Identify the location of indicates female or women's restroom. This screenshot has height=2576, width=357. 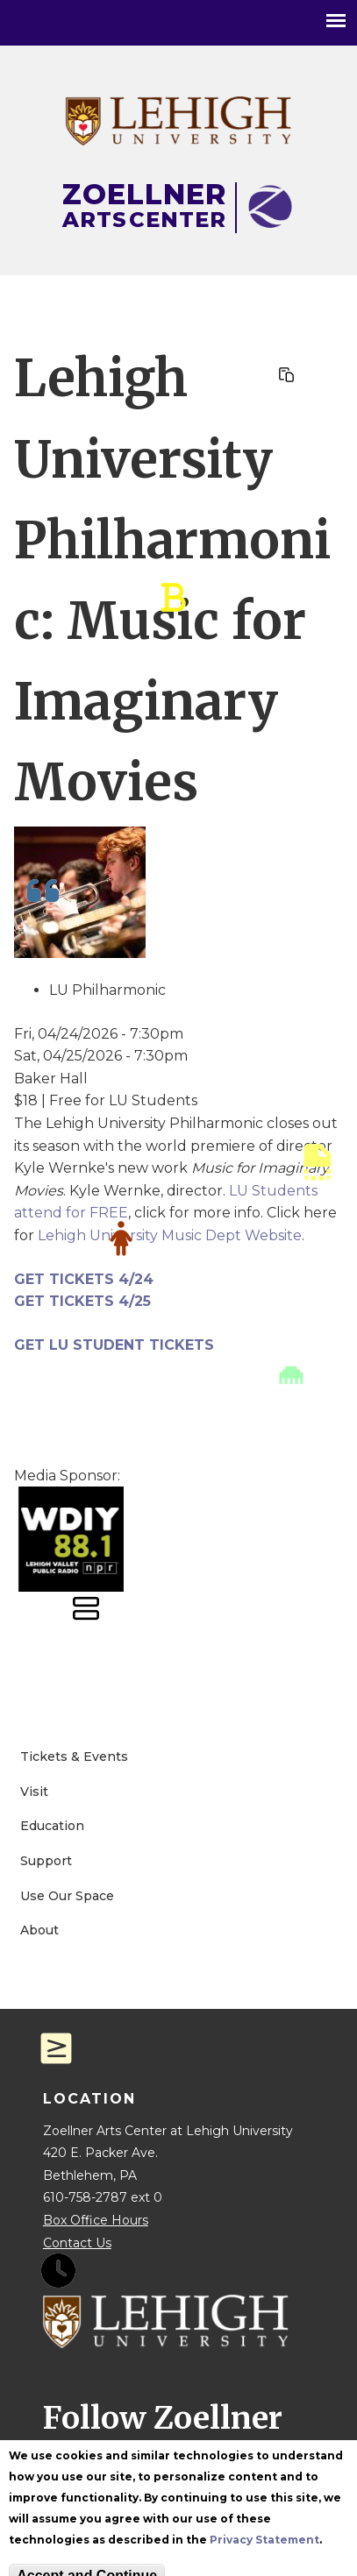
(121, 1238).